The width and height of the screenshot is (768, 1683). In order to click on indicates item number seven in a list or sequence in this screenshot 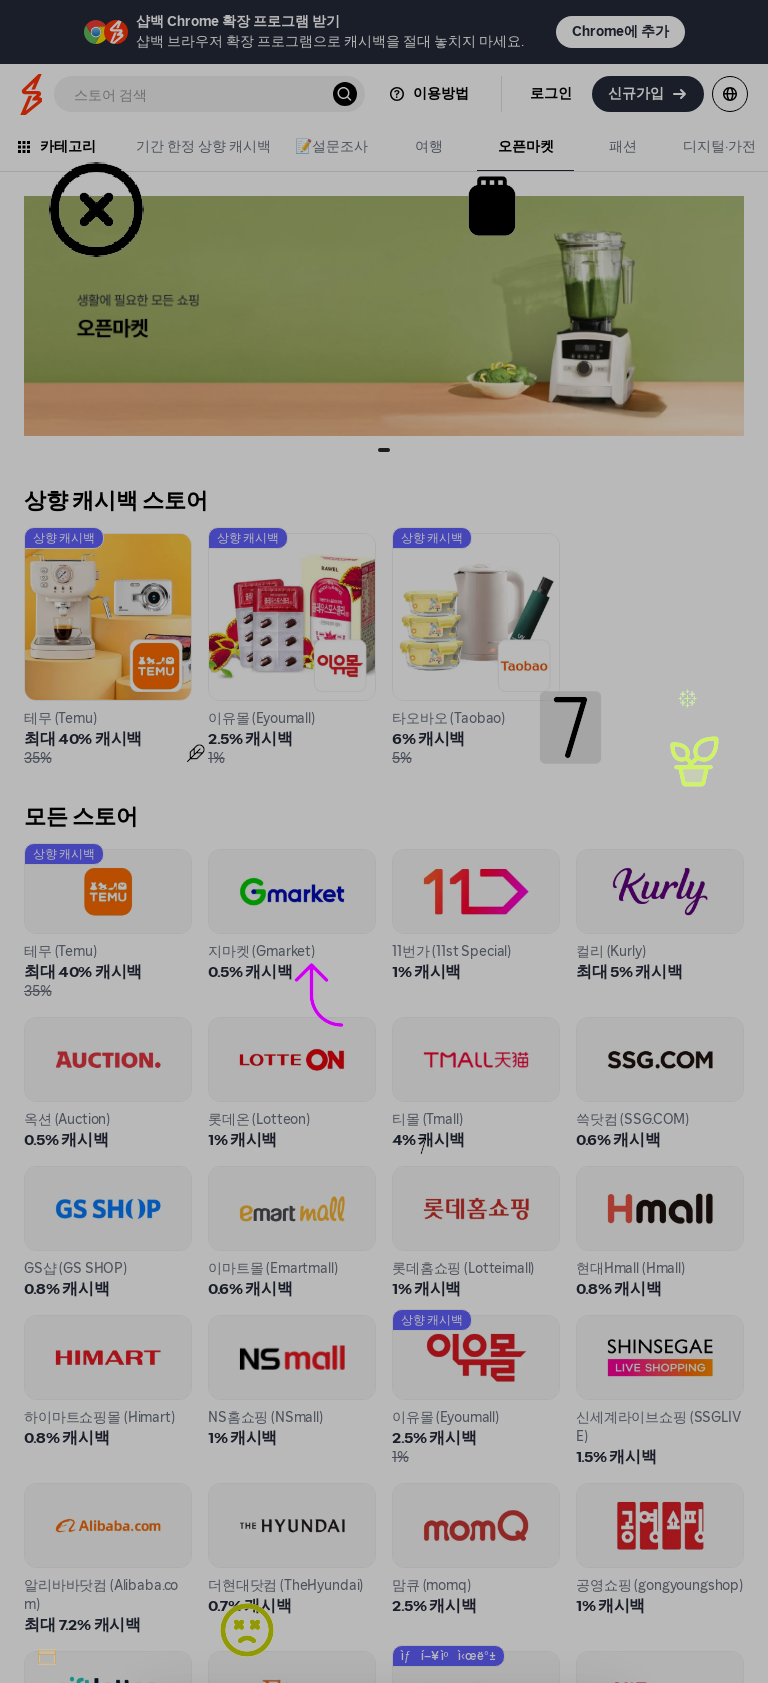, I will do `click(570, 727)`.